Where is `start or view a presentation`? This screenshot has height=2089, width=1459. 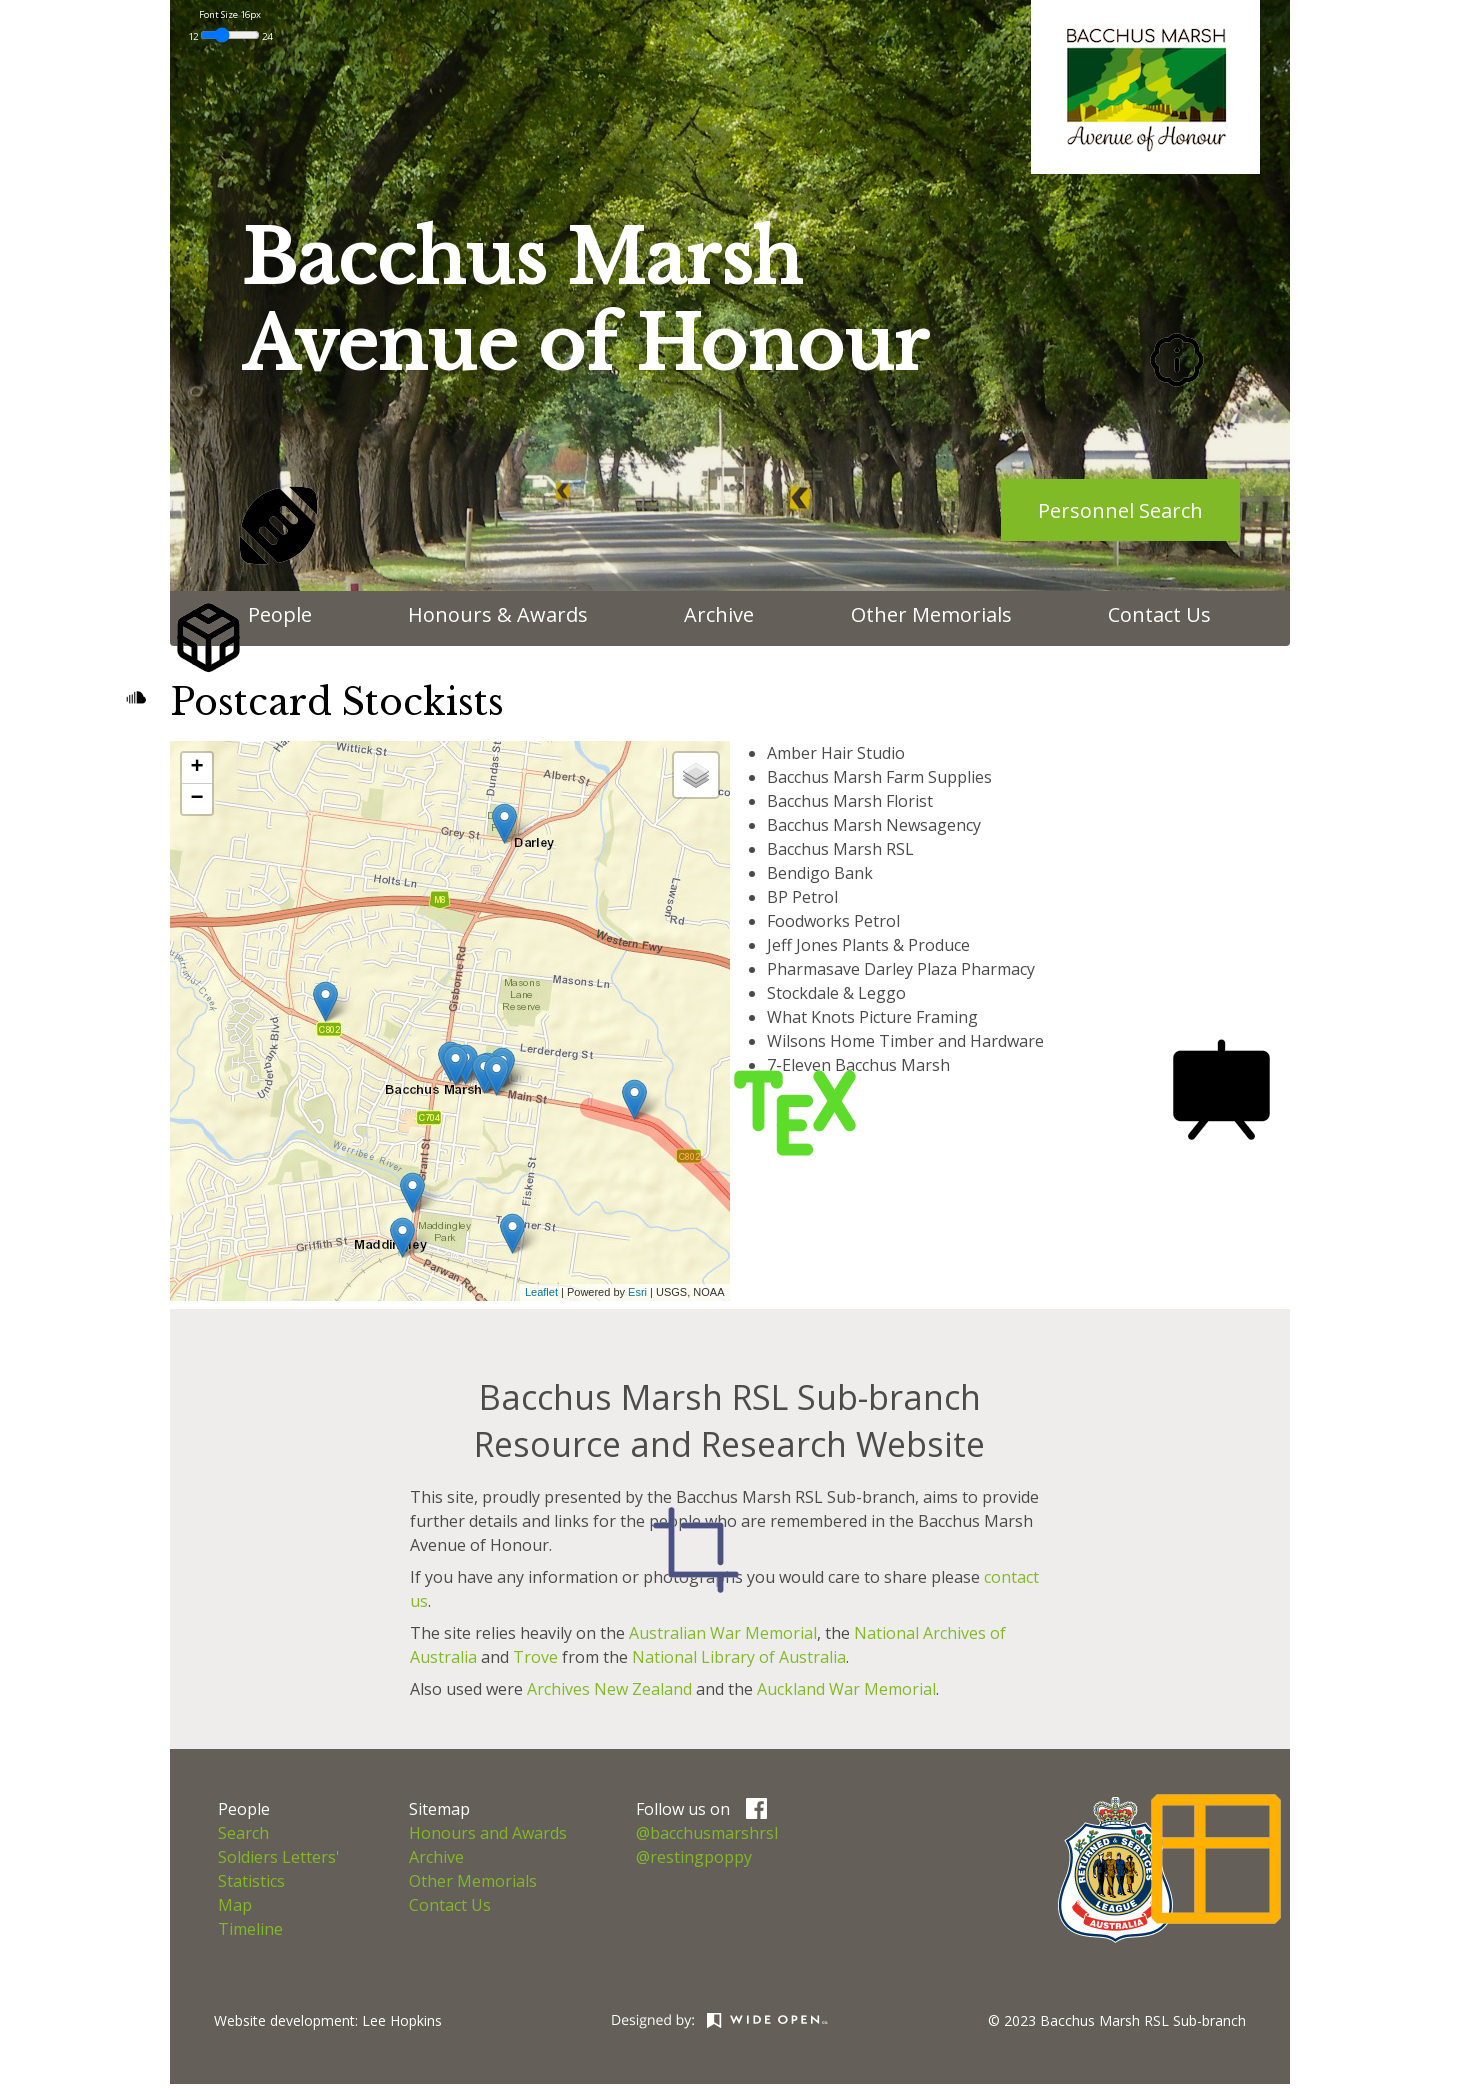 start or view a presentation is located at coordinates (1221, 1091).